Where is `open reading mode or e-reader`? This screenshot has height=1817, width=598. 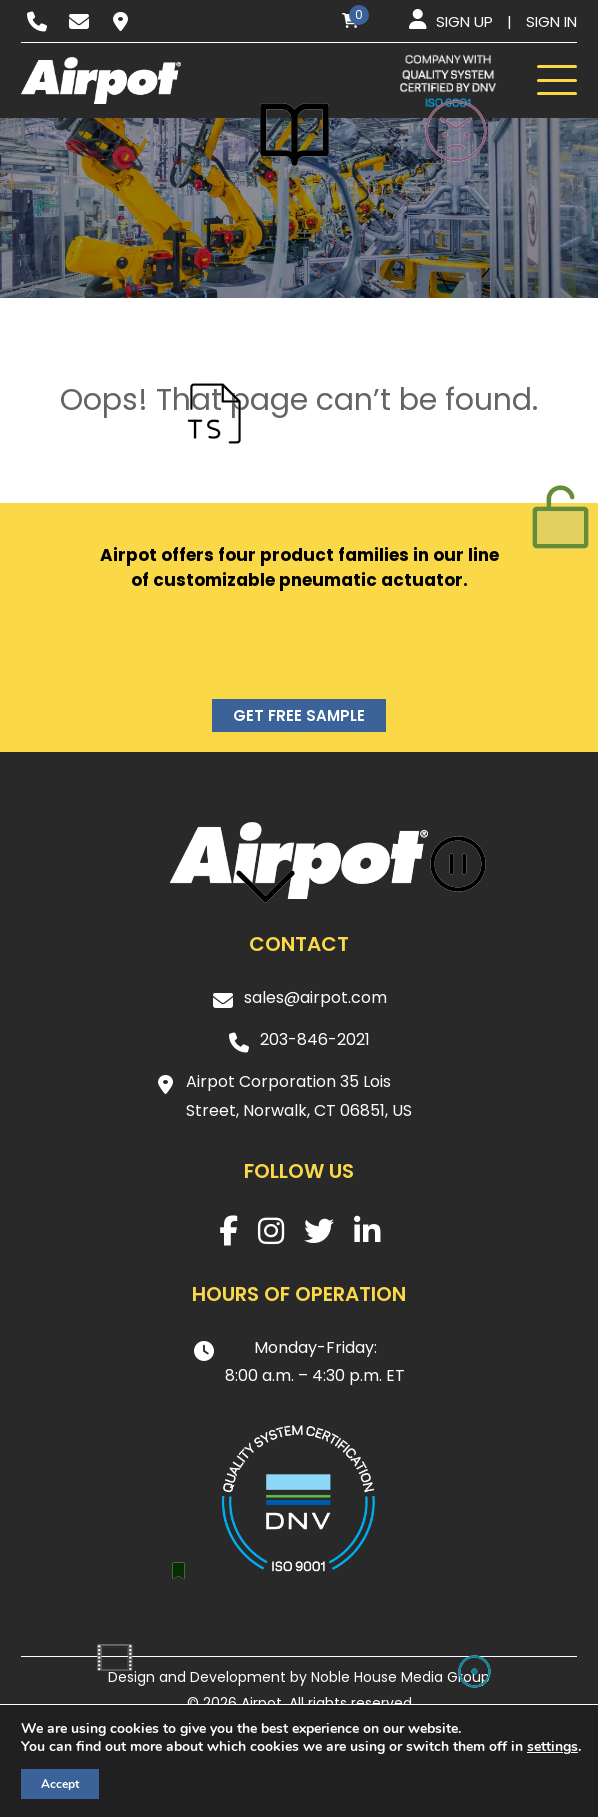
open reading mode or e-reader is located at coordinates (294, 134).